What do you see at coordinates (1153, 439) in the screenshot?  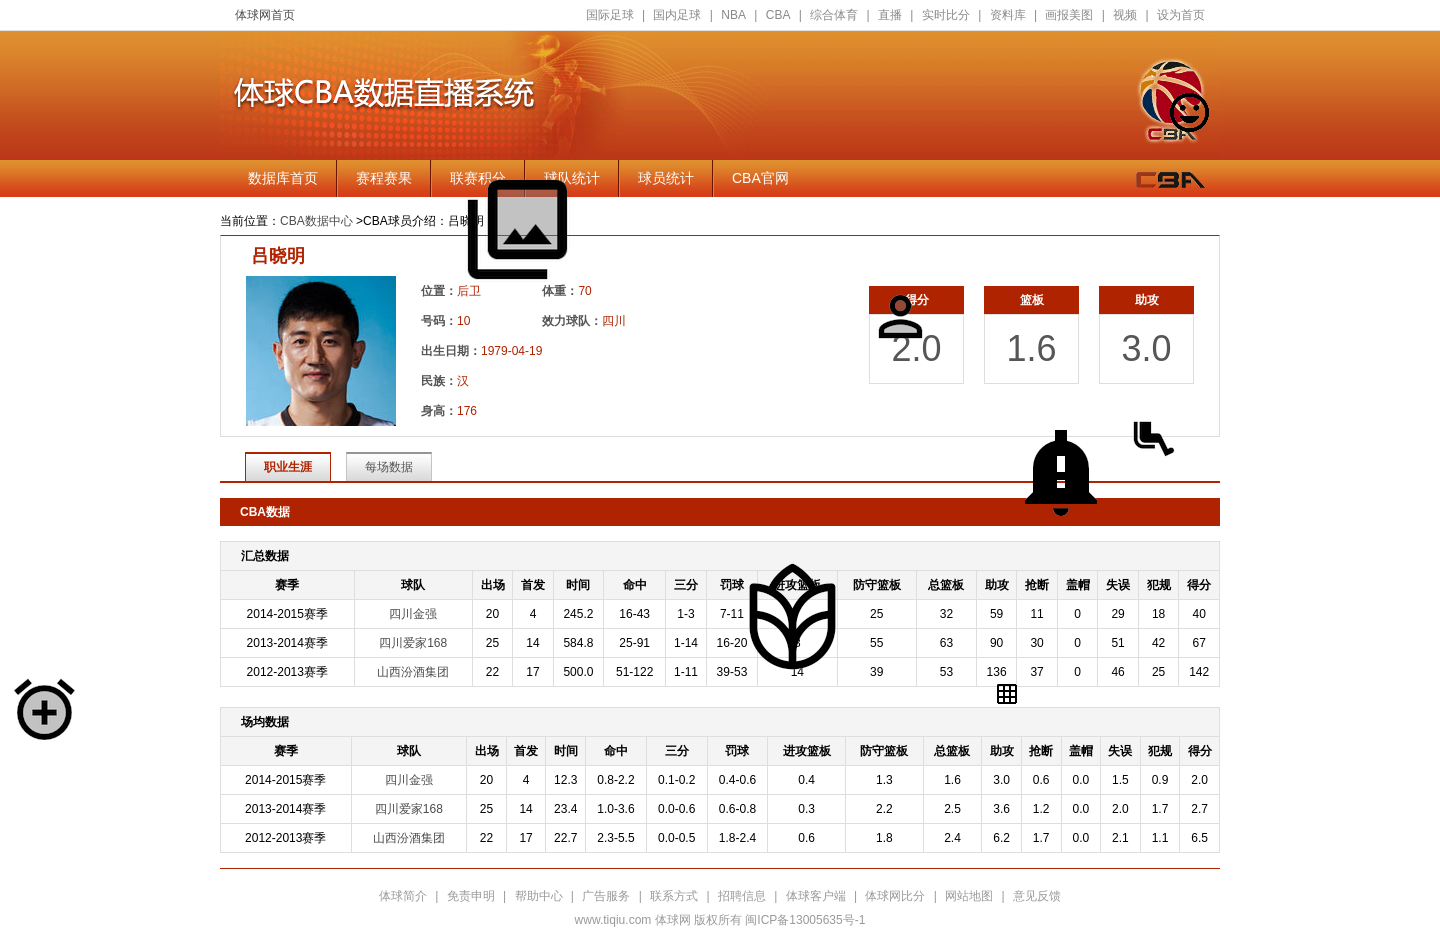 I see `select extra legroom seating option` at bounding box center [1153, 439].